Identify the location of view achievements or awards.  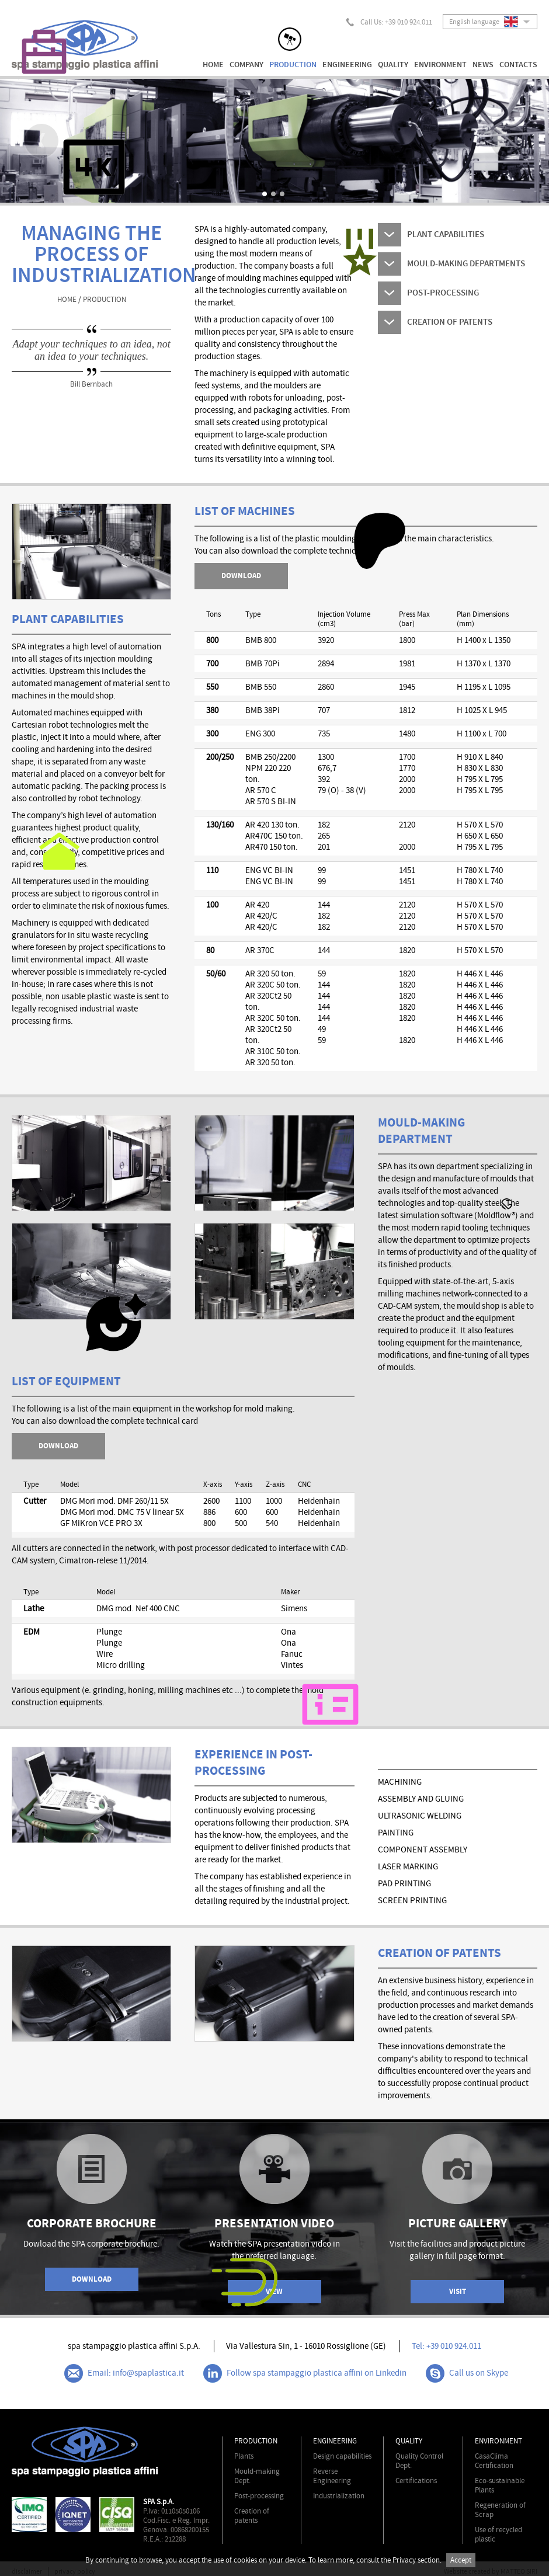
(360, 251).